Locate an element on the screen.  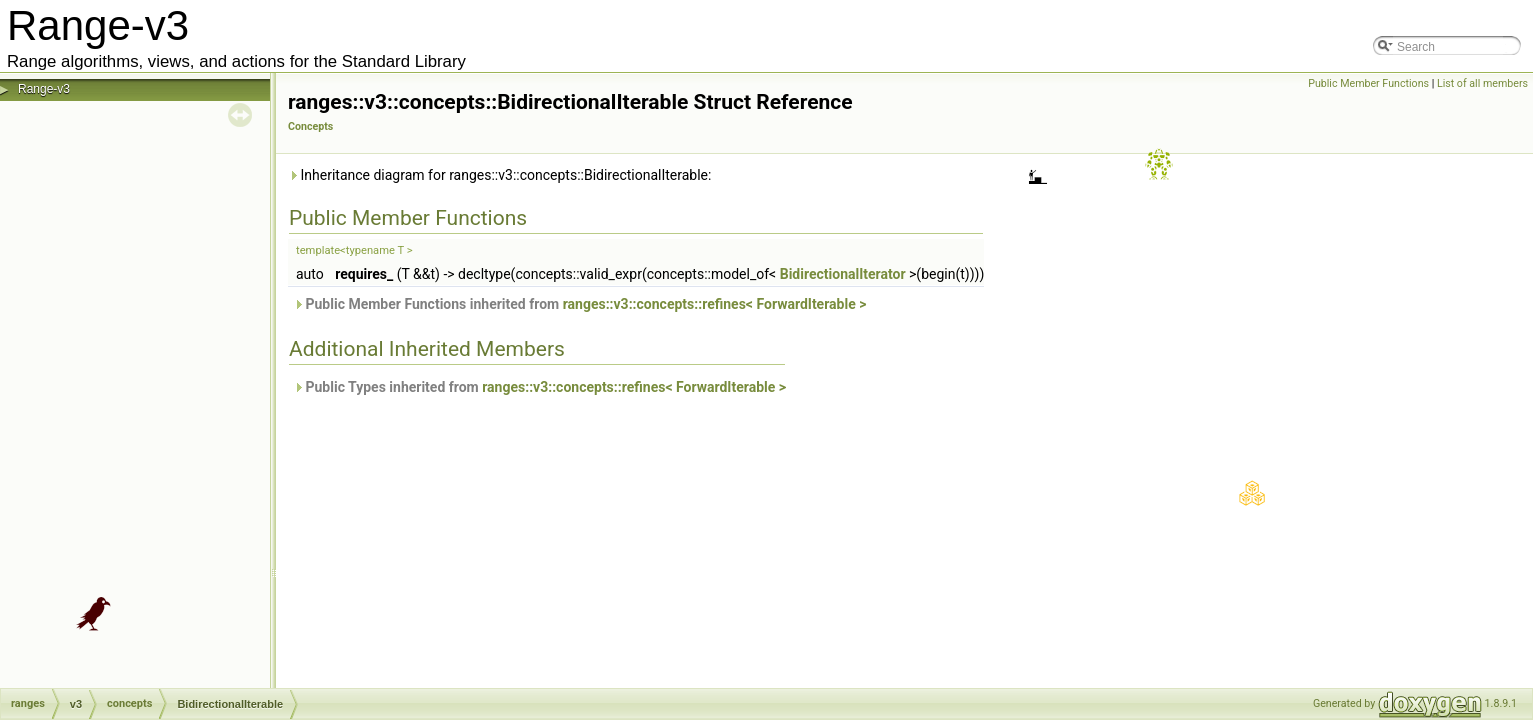
vulture icon for wildlife or nature category is located at coordinates (93, 613).